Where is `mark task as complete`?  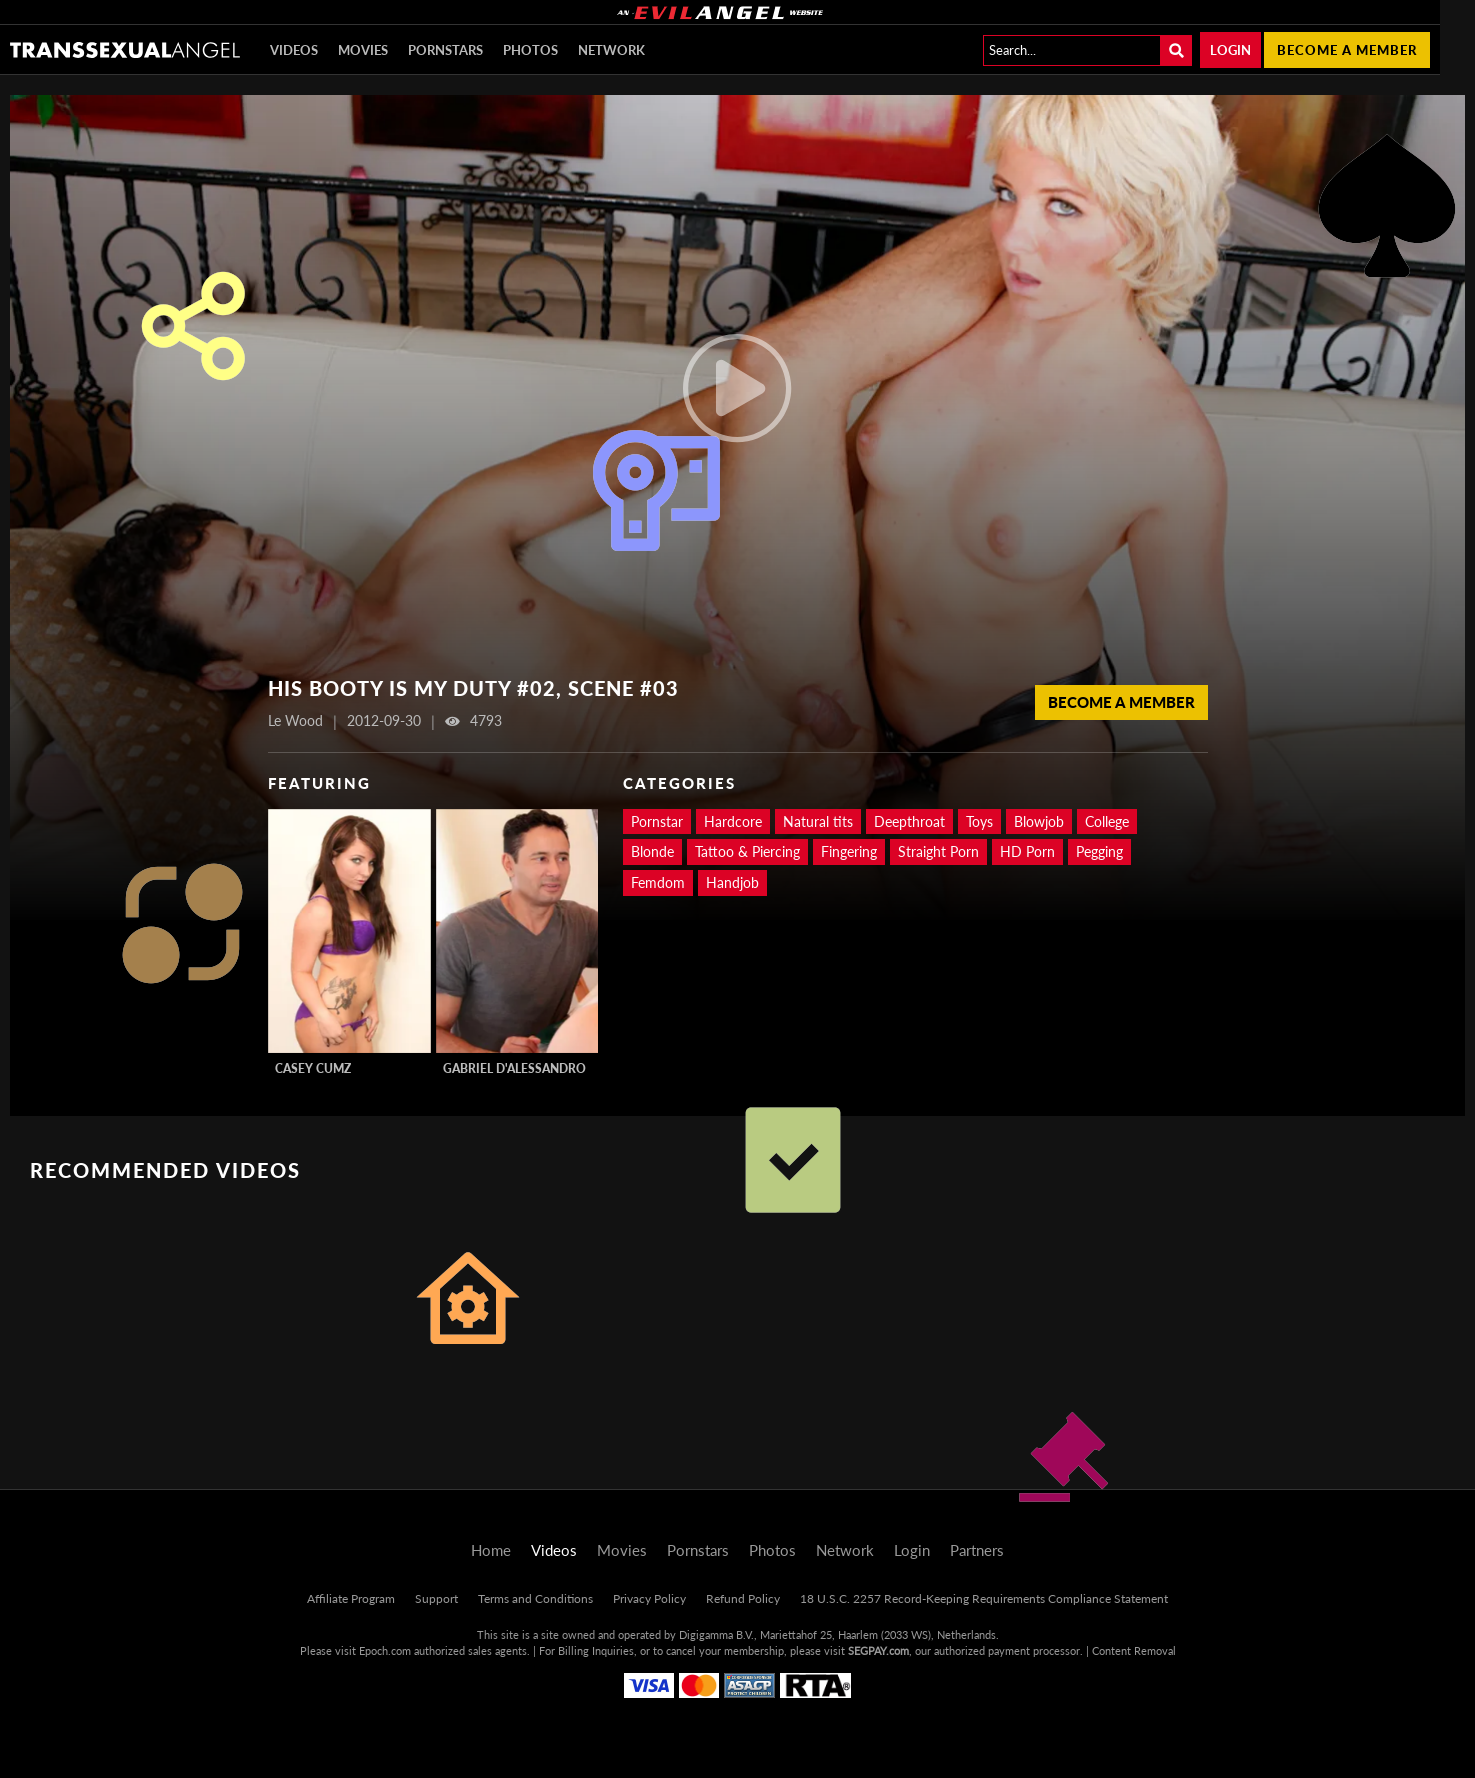 mark task as complete is located at coordinates (793, 1160).